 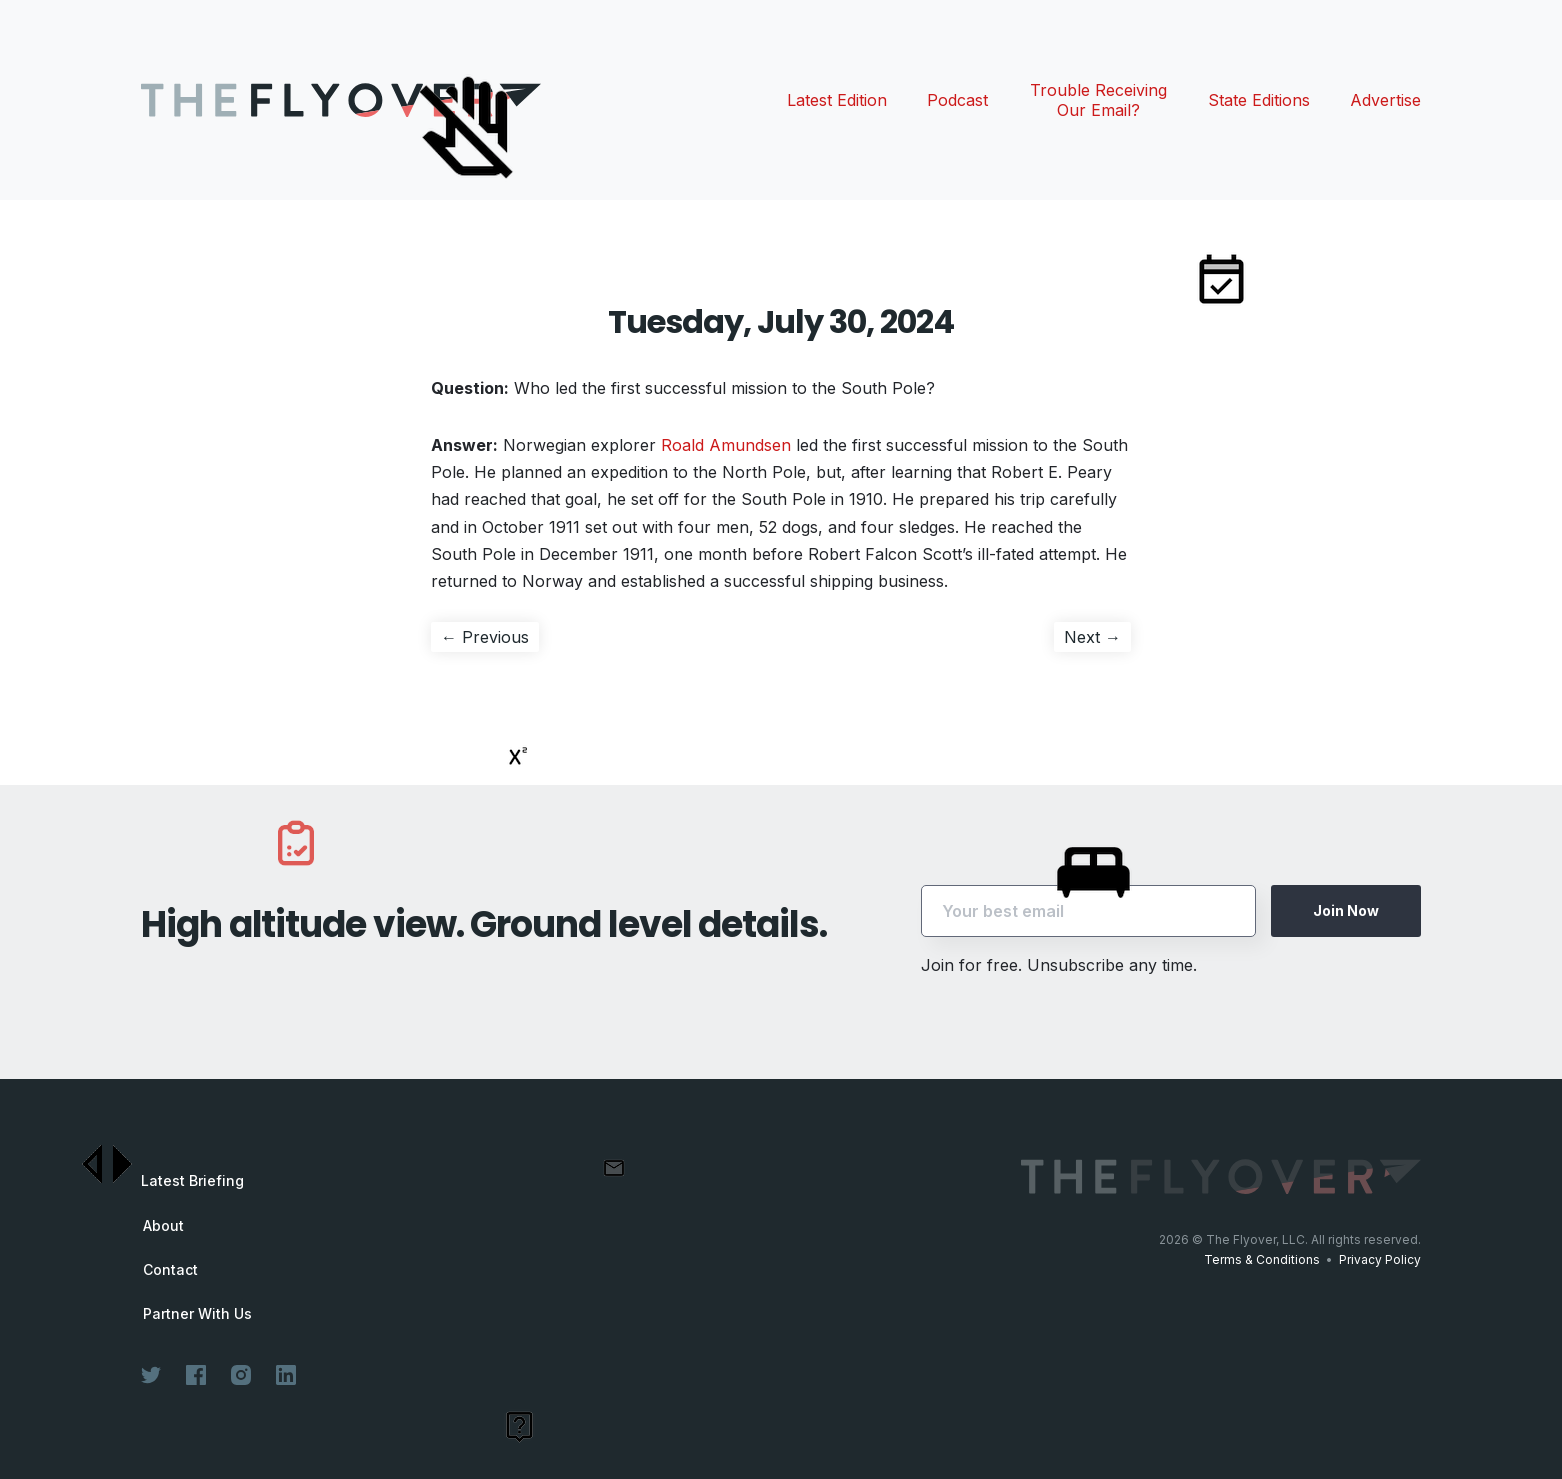 I want to click on view health checkup results, so click(x=296, y=843).